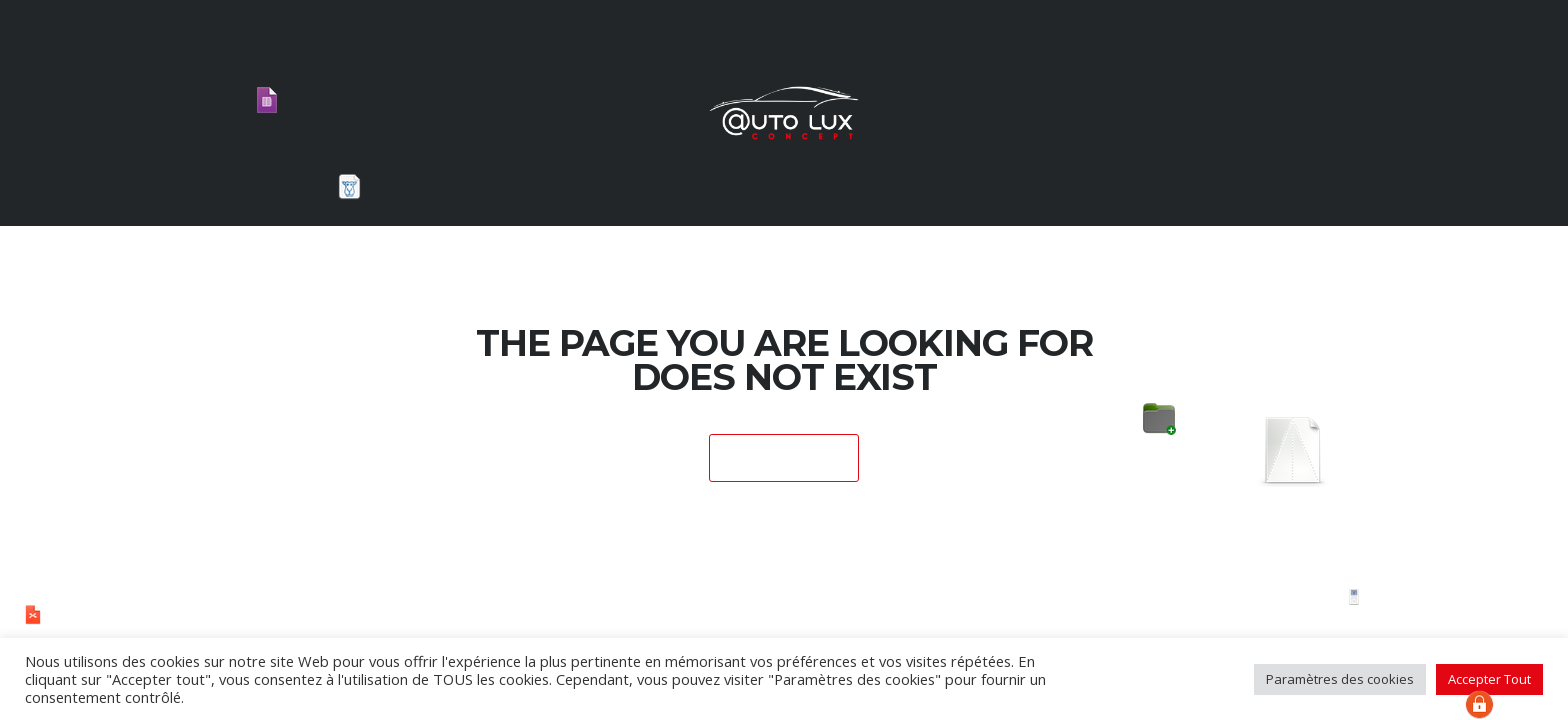 This screenshot has height=720, width=1568. Describe the element at coordinates (1354, 597) in the screenshot. I see `classic iPod device icon` at that location.